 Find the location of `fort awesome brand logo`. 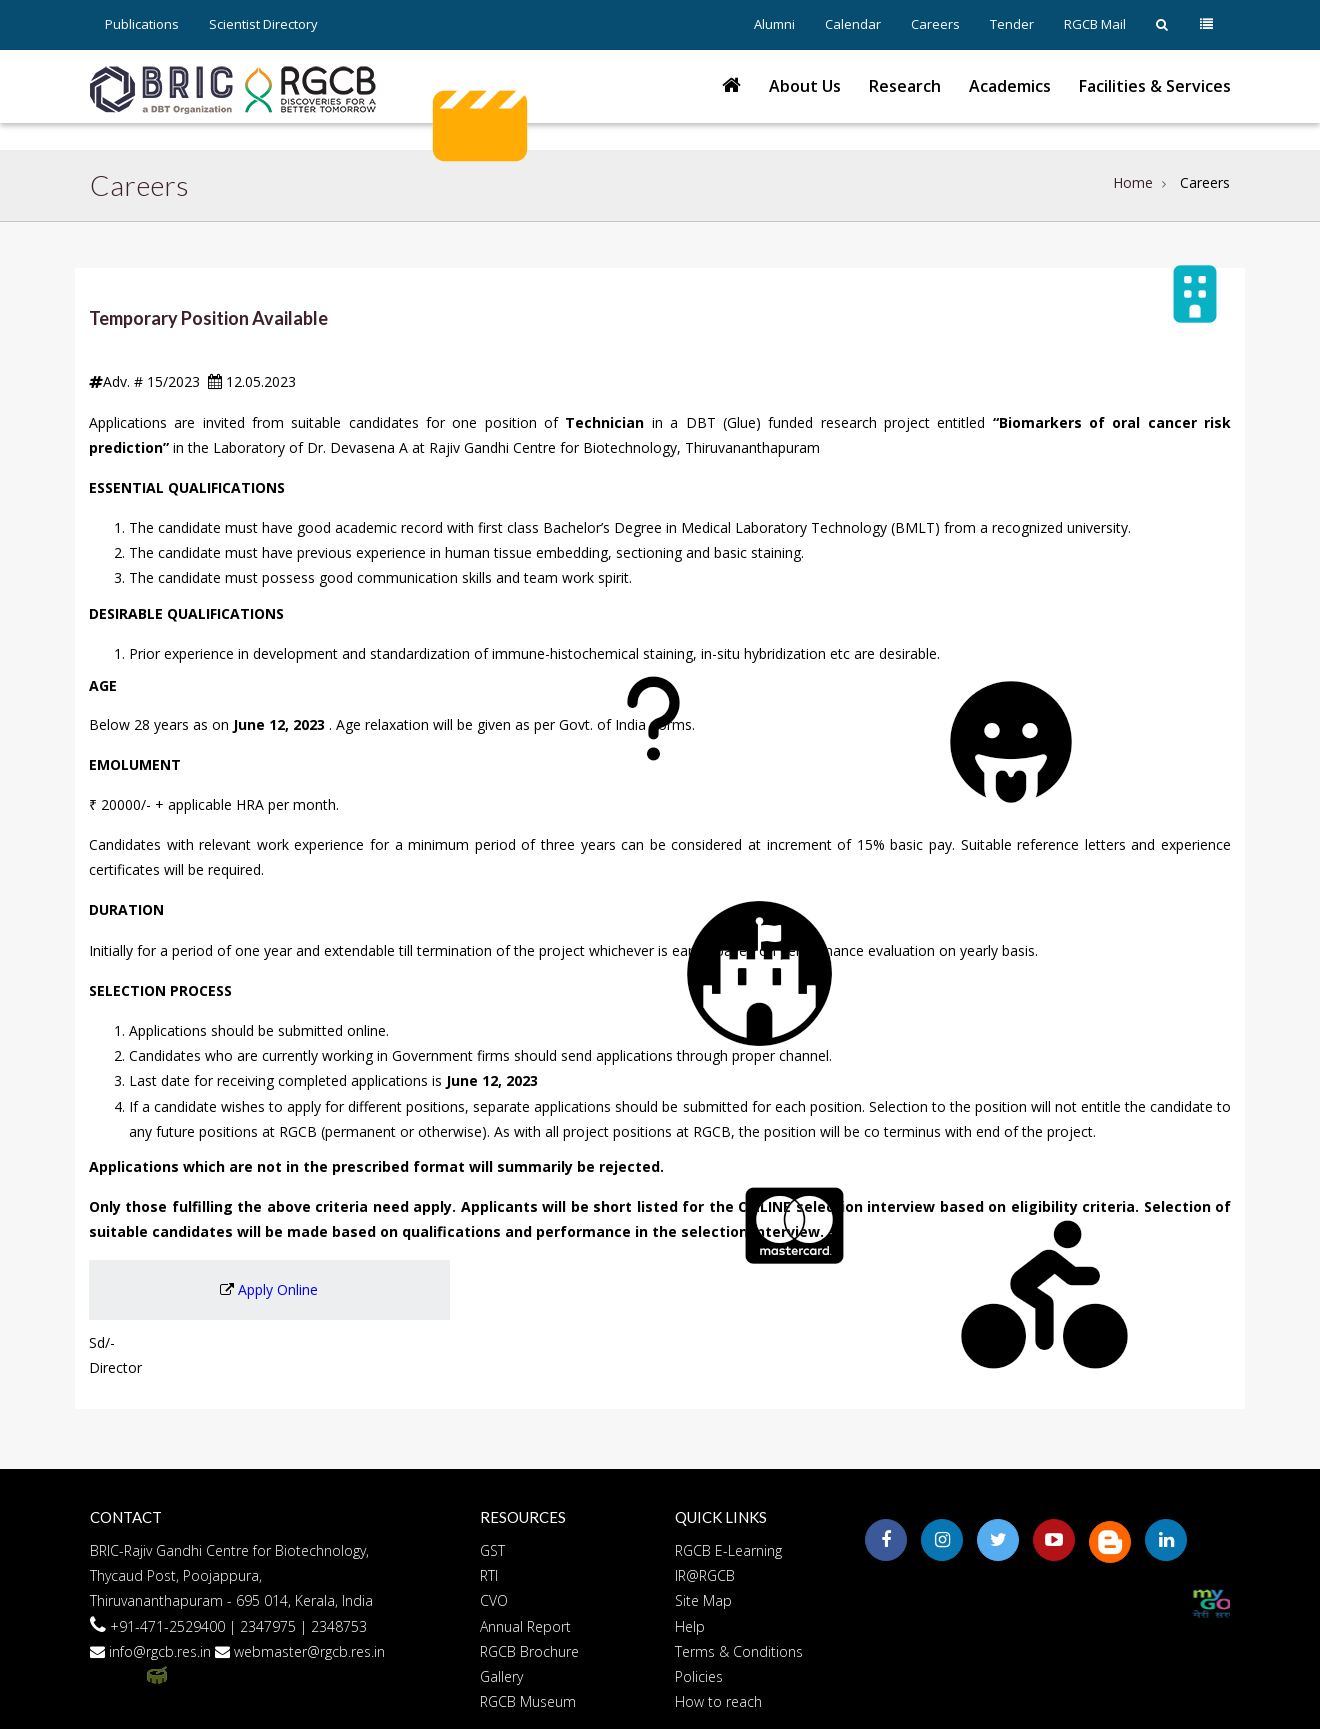

fort awesome brand logo is located at coordinates (759, 973).